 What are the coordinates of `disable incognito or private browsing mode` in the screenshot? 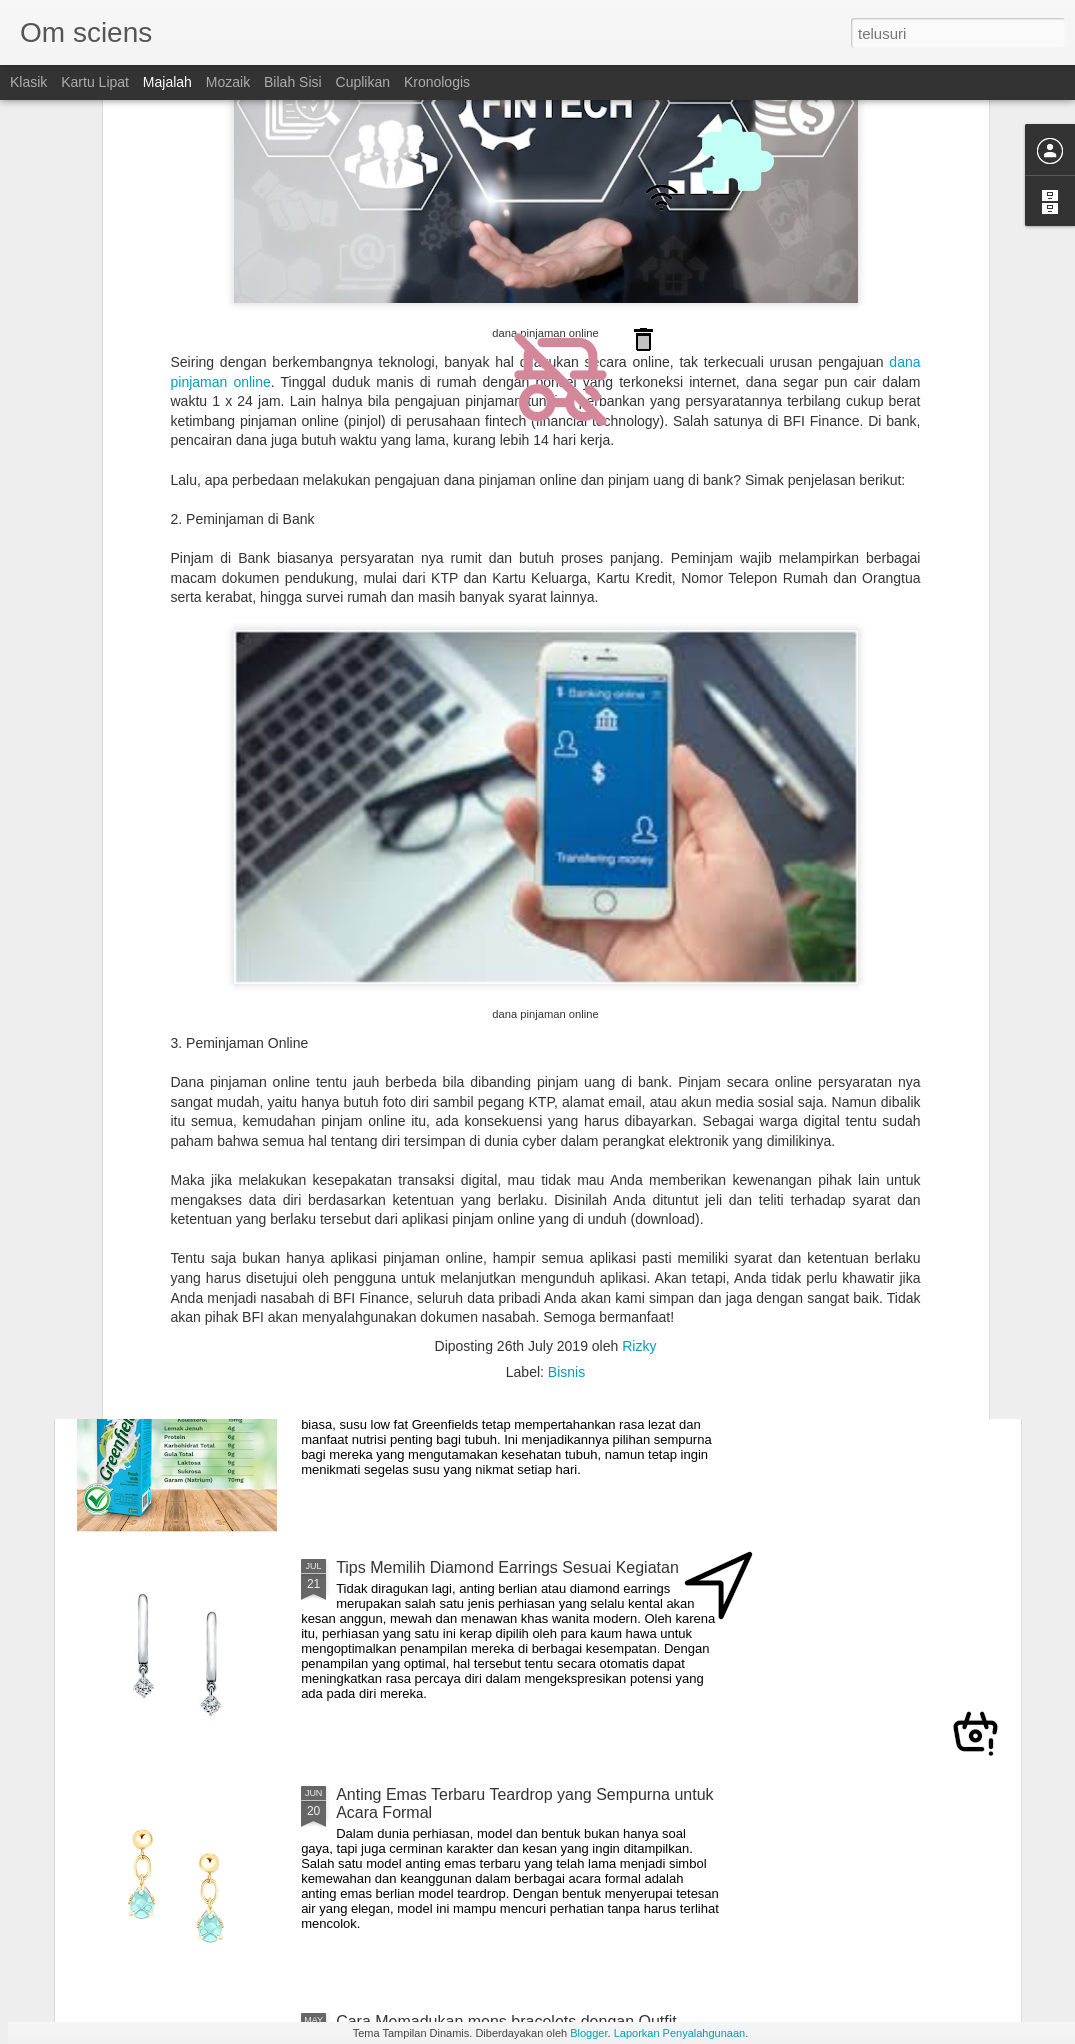 It's located at (560, 379).